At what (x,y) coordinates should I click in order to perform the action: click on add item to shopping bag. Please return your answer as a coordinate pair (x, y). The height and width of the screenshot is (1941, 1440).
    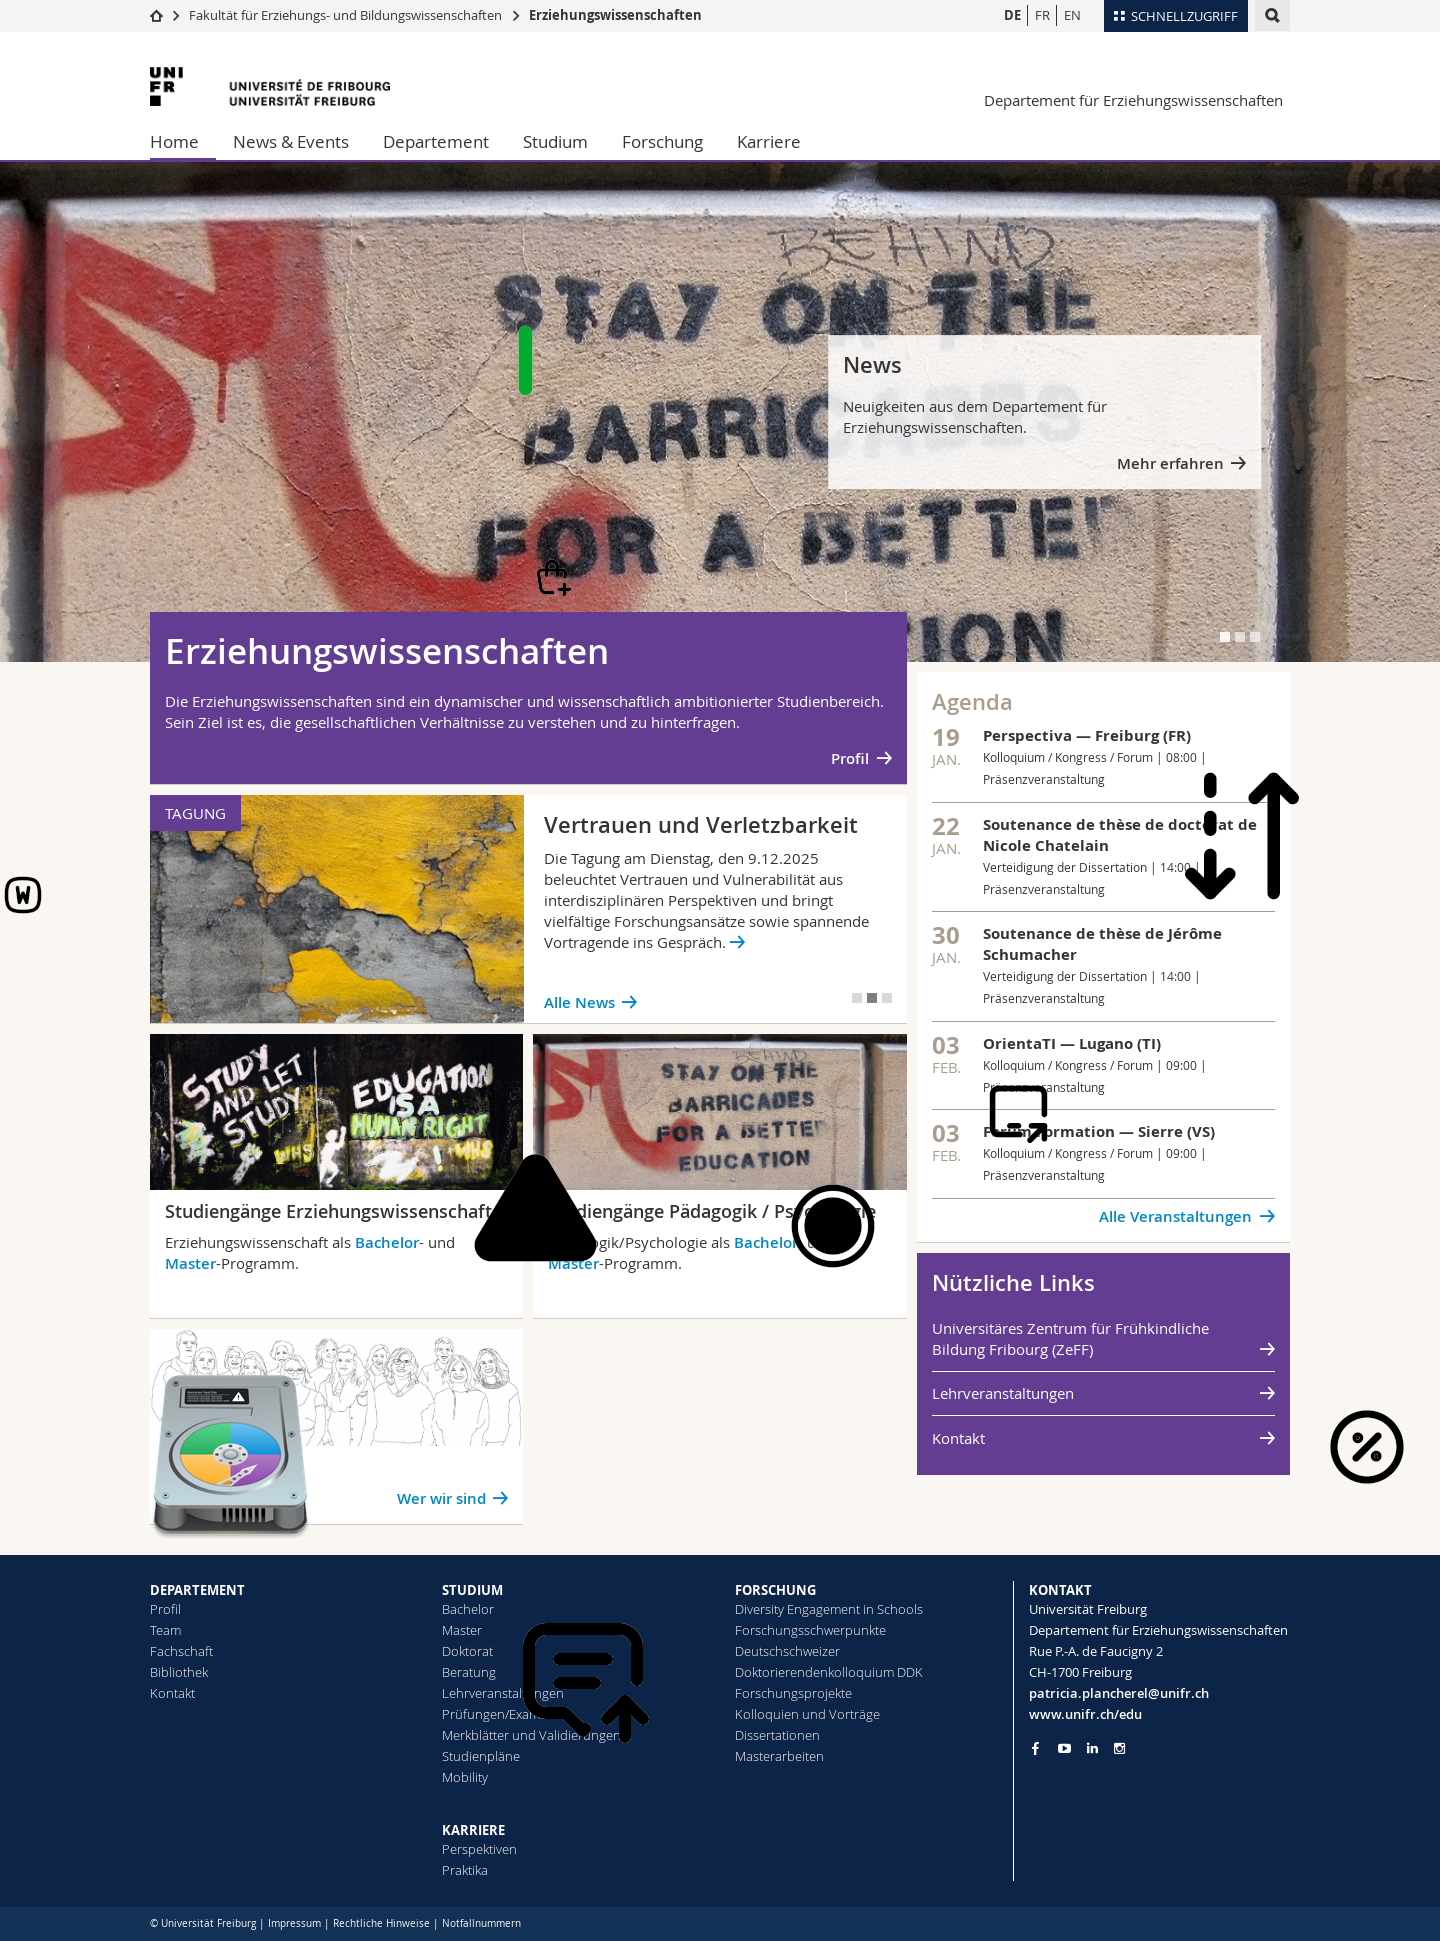
    Looking at the image, I should click on (552, 577).